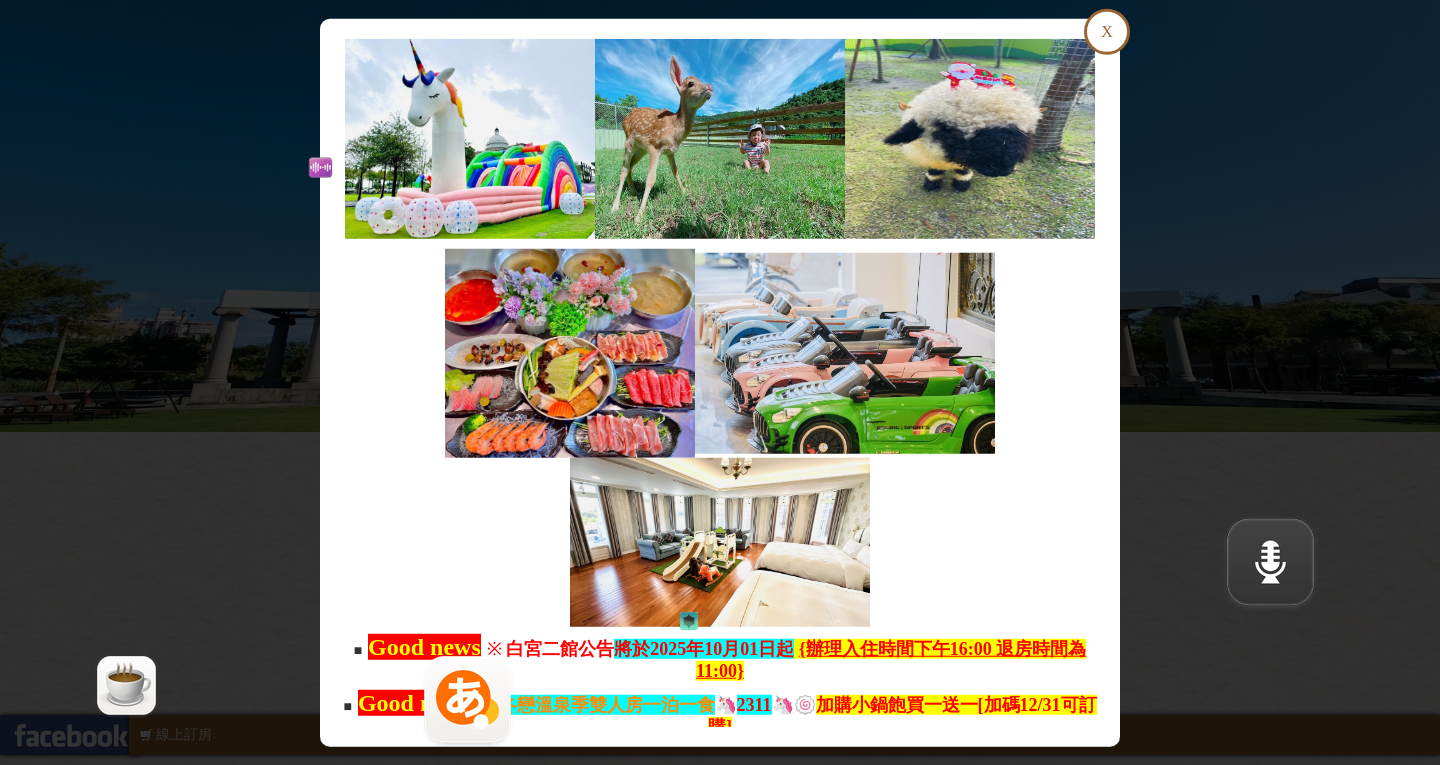 Image resolution: width=1440 pixels, height=765 pixels. Describe the element at coordinates (467, 699) in the screenshot. I see `open mozc japanese input method editor` at that location.